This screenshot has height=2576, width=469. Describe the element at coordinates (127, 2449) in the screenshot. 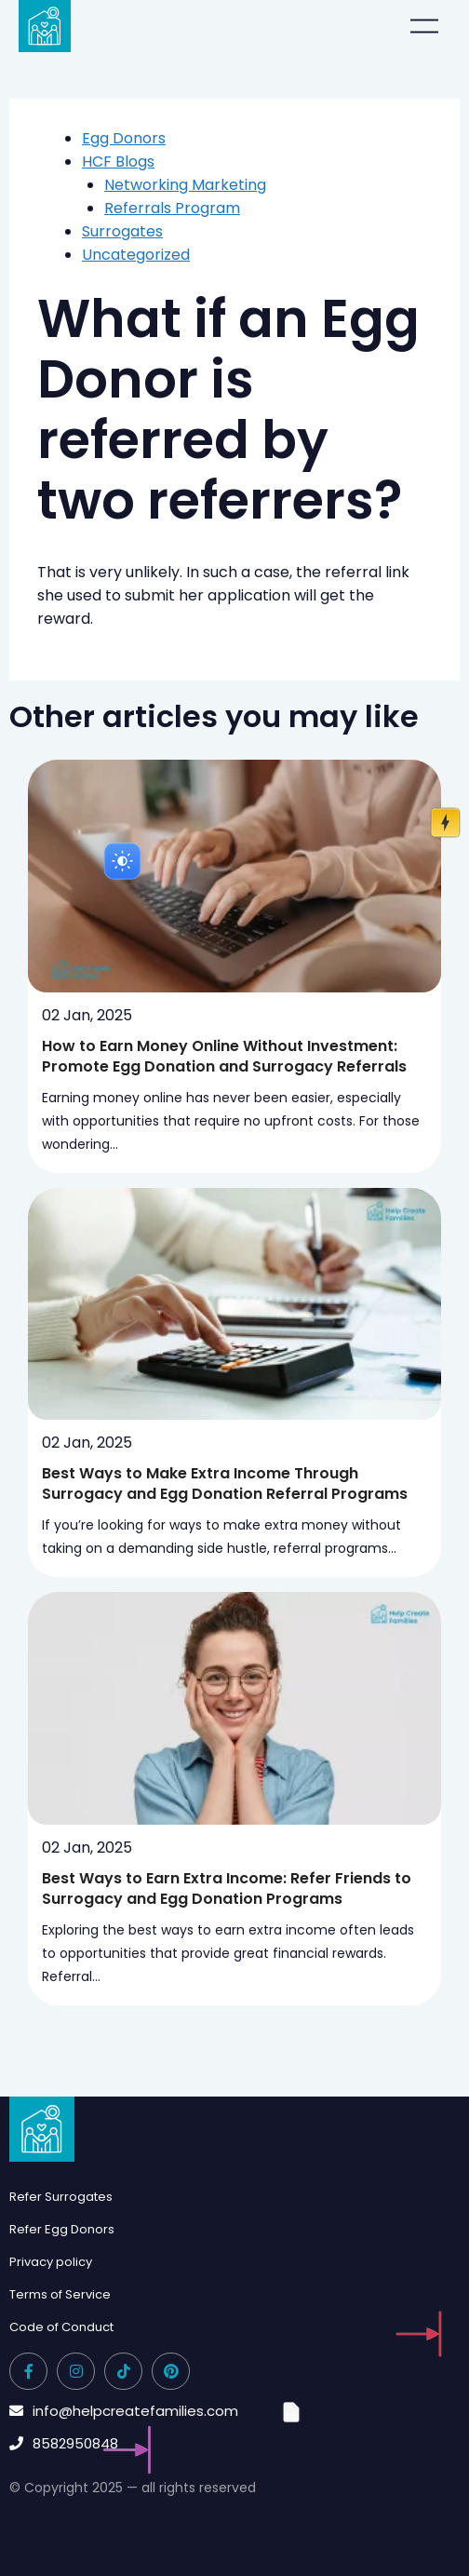

I see `jump to the last item or end of list` at that location.